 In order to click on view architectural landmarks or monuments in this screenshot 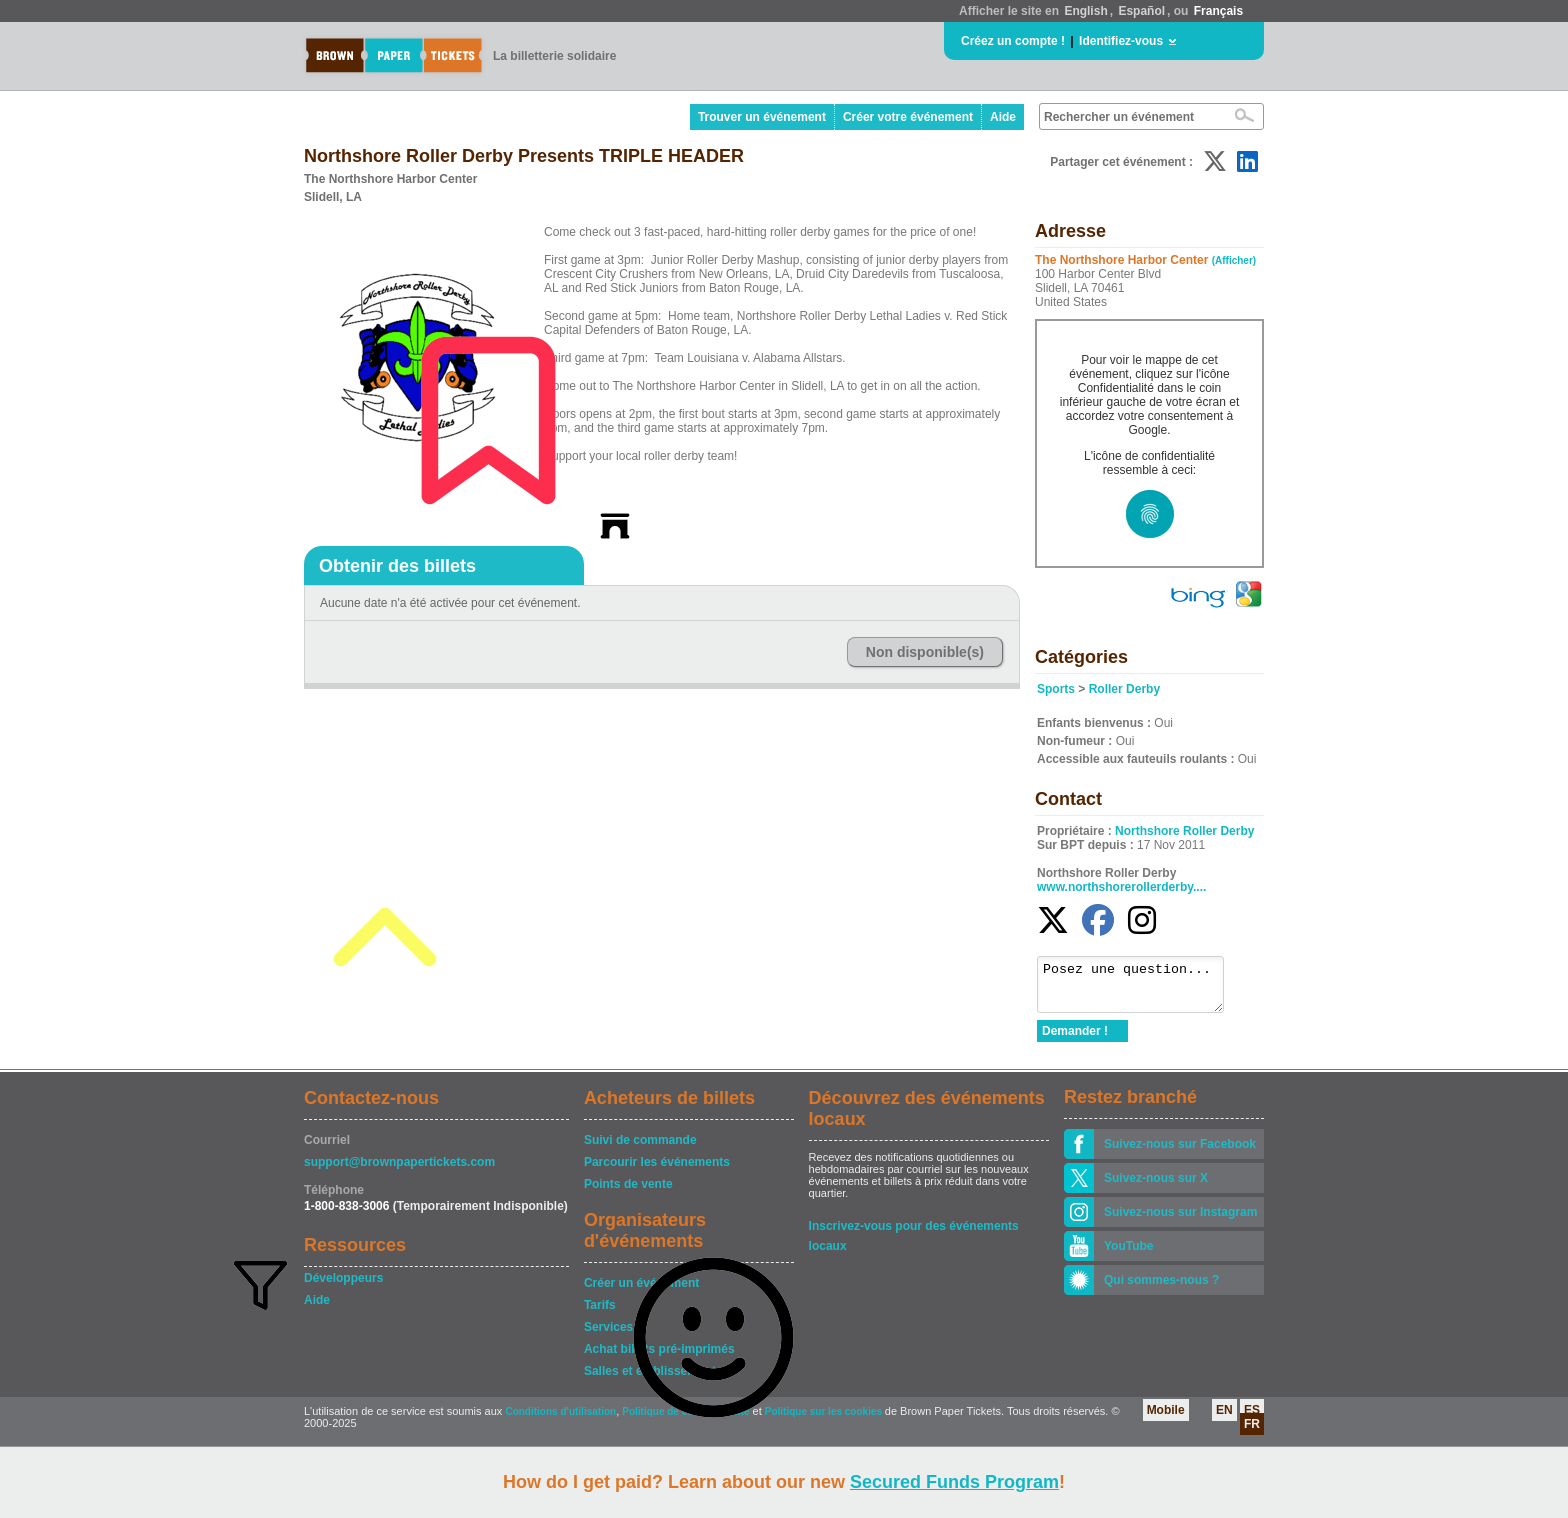, I will do `click(615, 526)`.